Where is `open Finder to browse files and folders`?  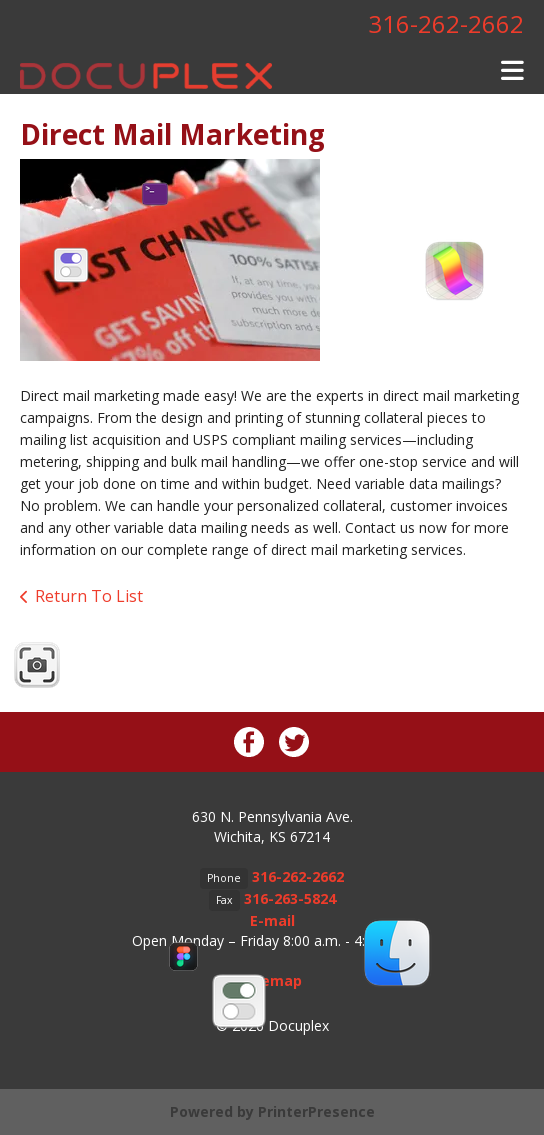
open Finder to browse files and folders is located at coordinates (397, 953).